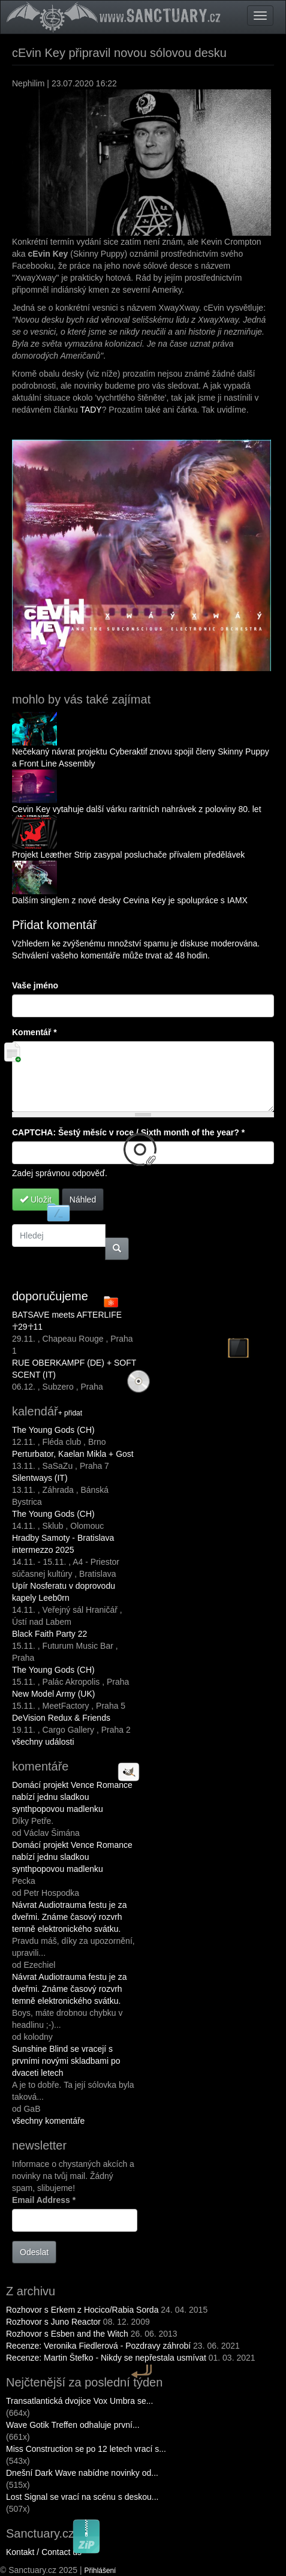  I want to click on a compressed zip file, so click(86, 2536).